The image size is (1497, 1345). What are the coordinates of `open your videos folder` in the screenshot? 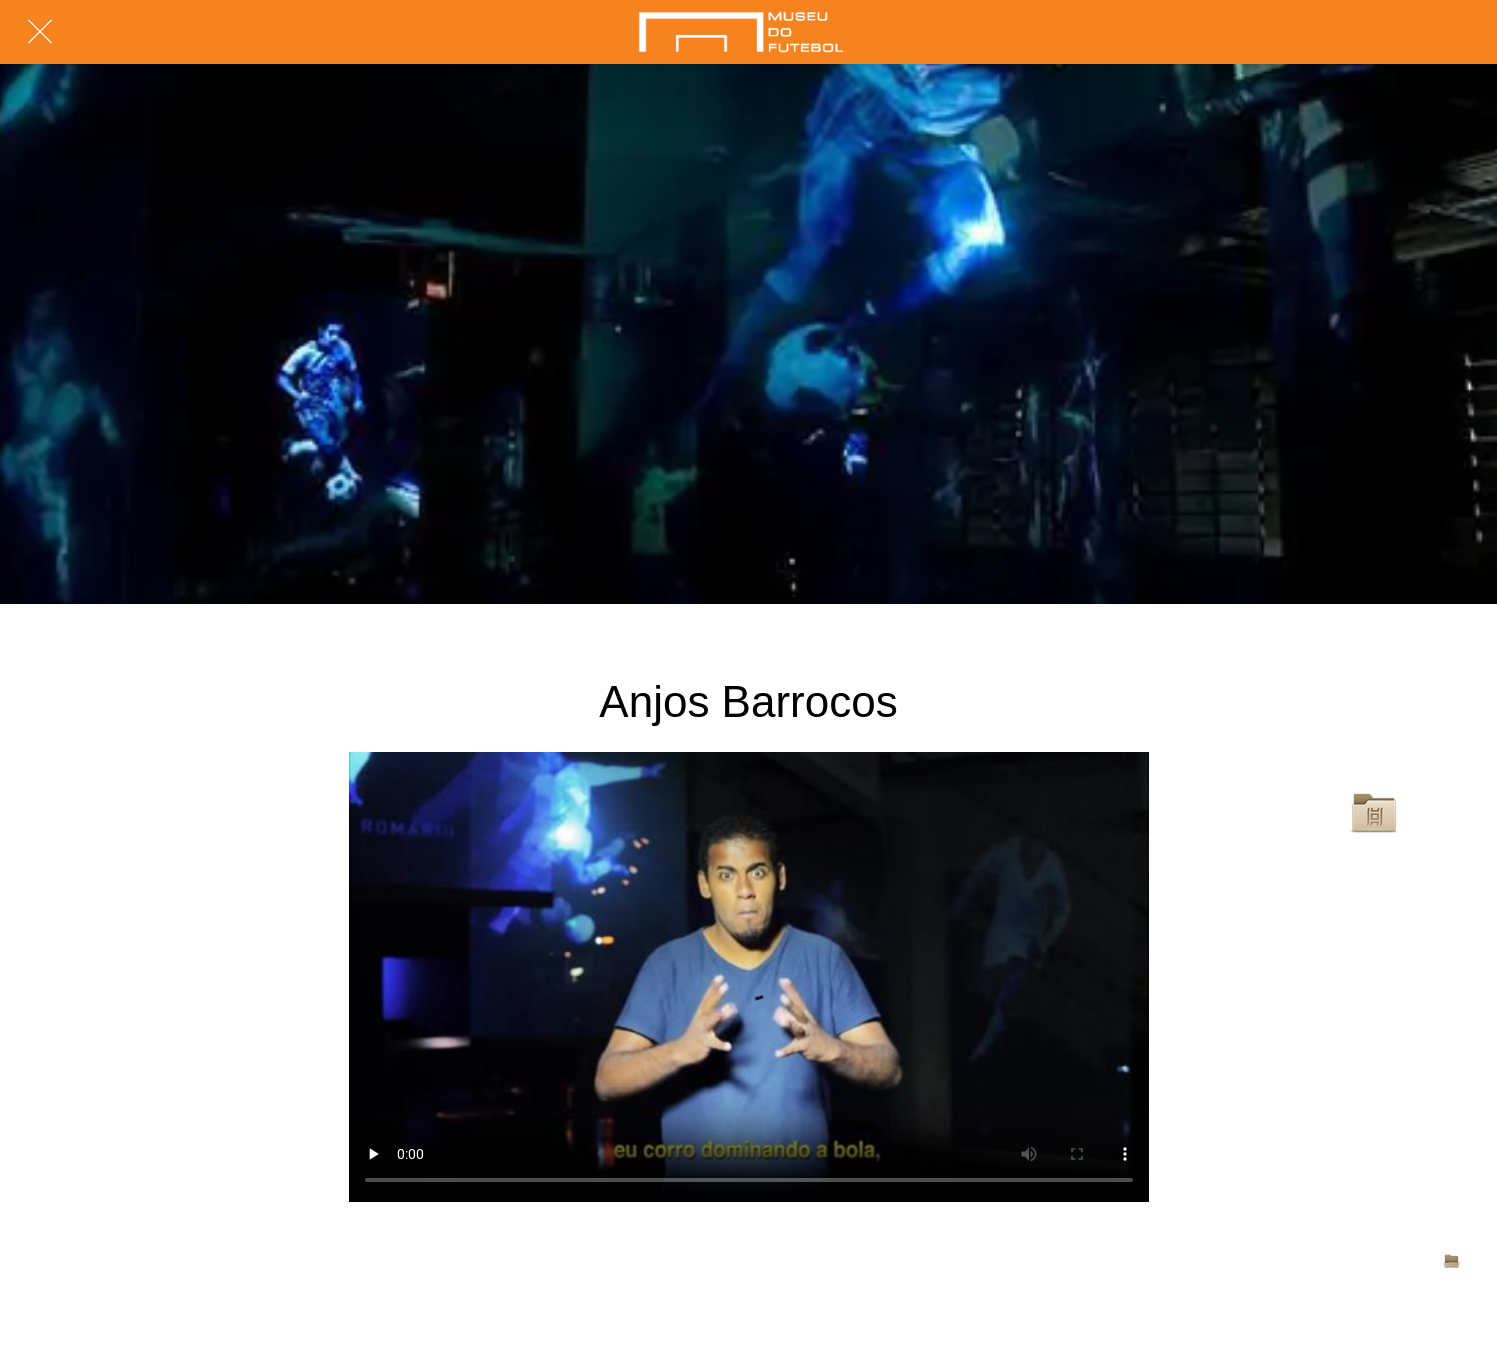 It's located at (1374, 815).